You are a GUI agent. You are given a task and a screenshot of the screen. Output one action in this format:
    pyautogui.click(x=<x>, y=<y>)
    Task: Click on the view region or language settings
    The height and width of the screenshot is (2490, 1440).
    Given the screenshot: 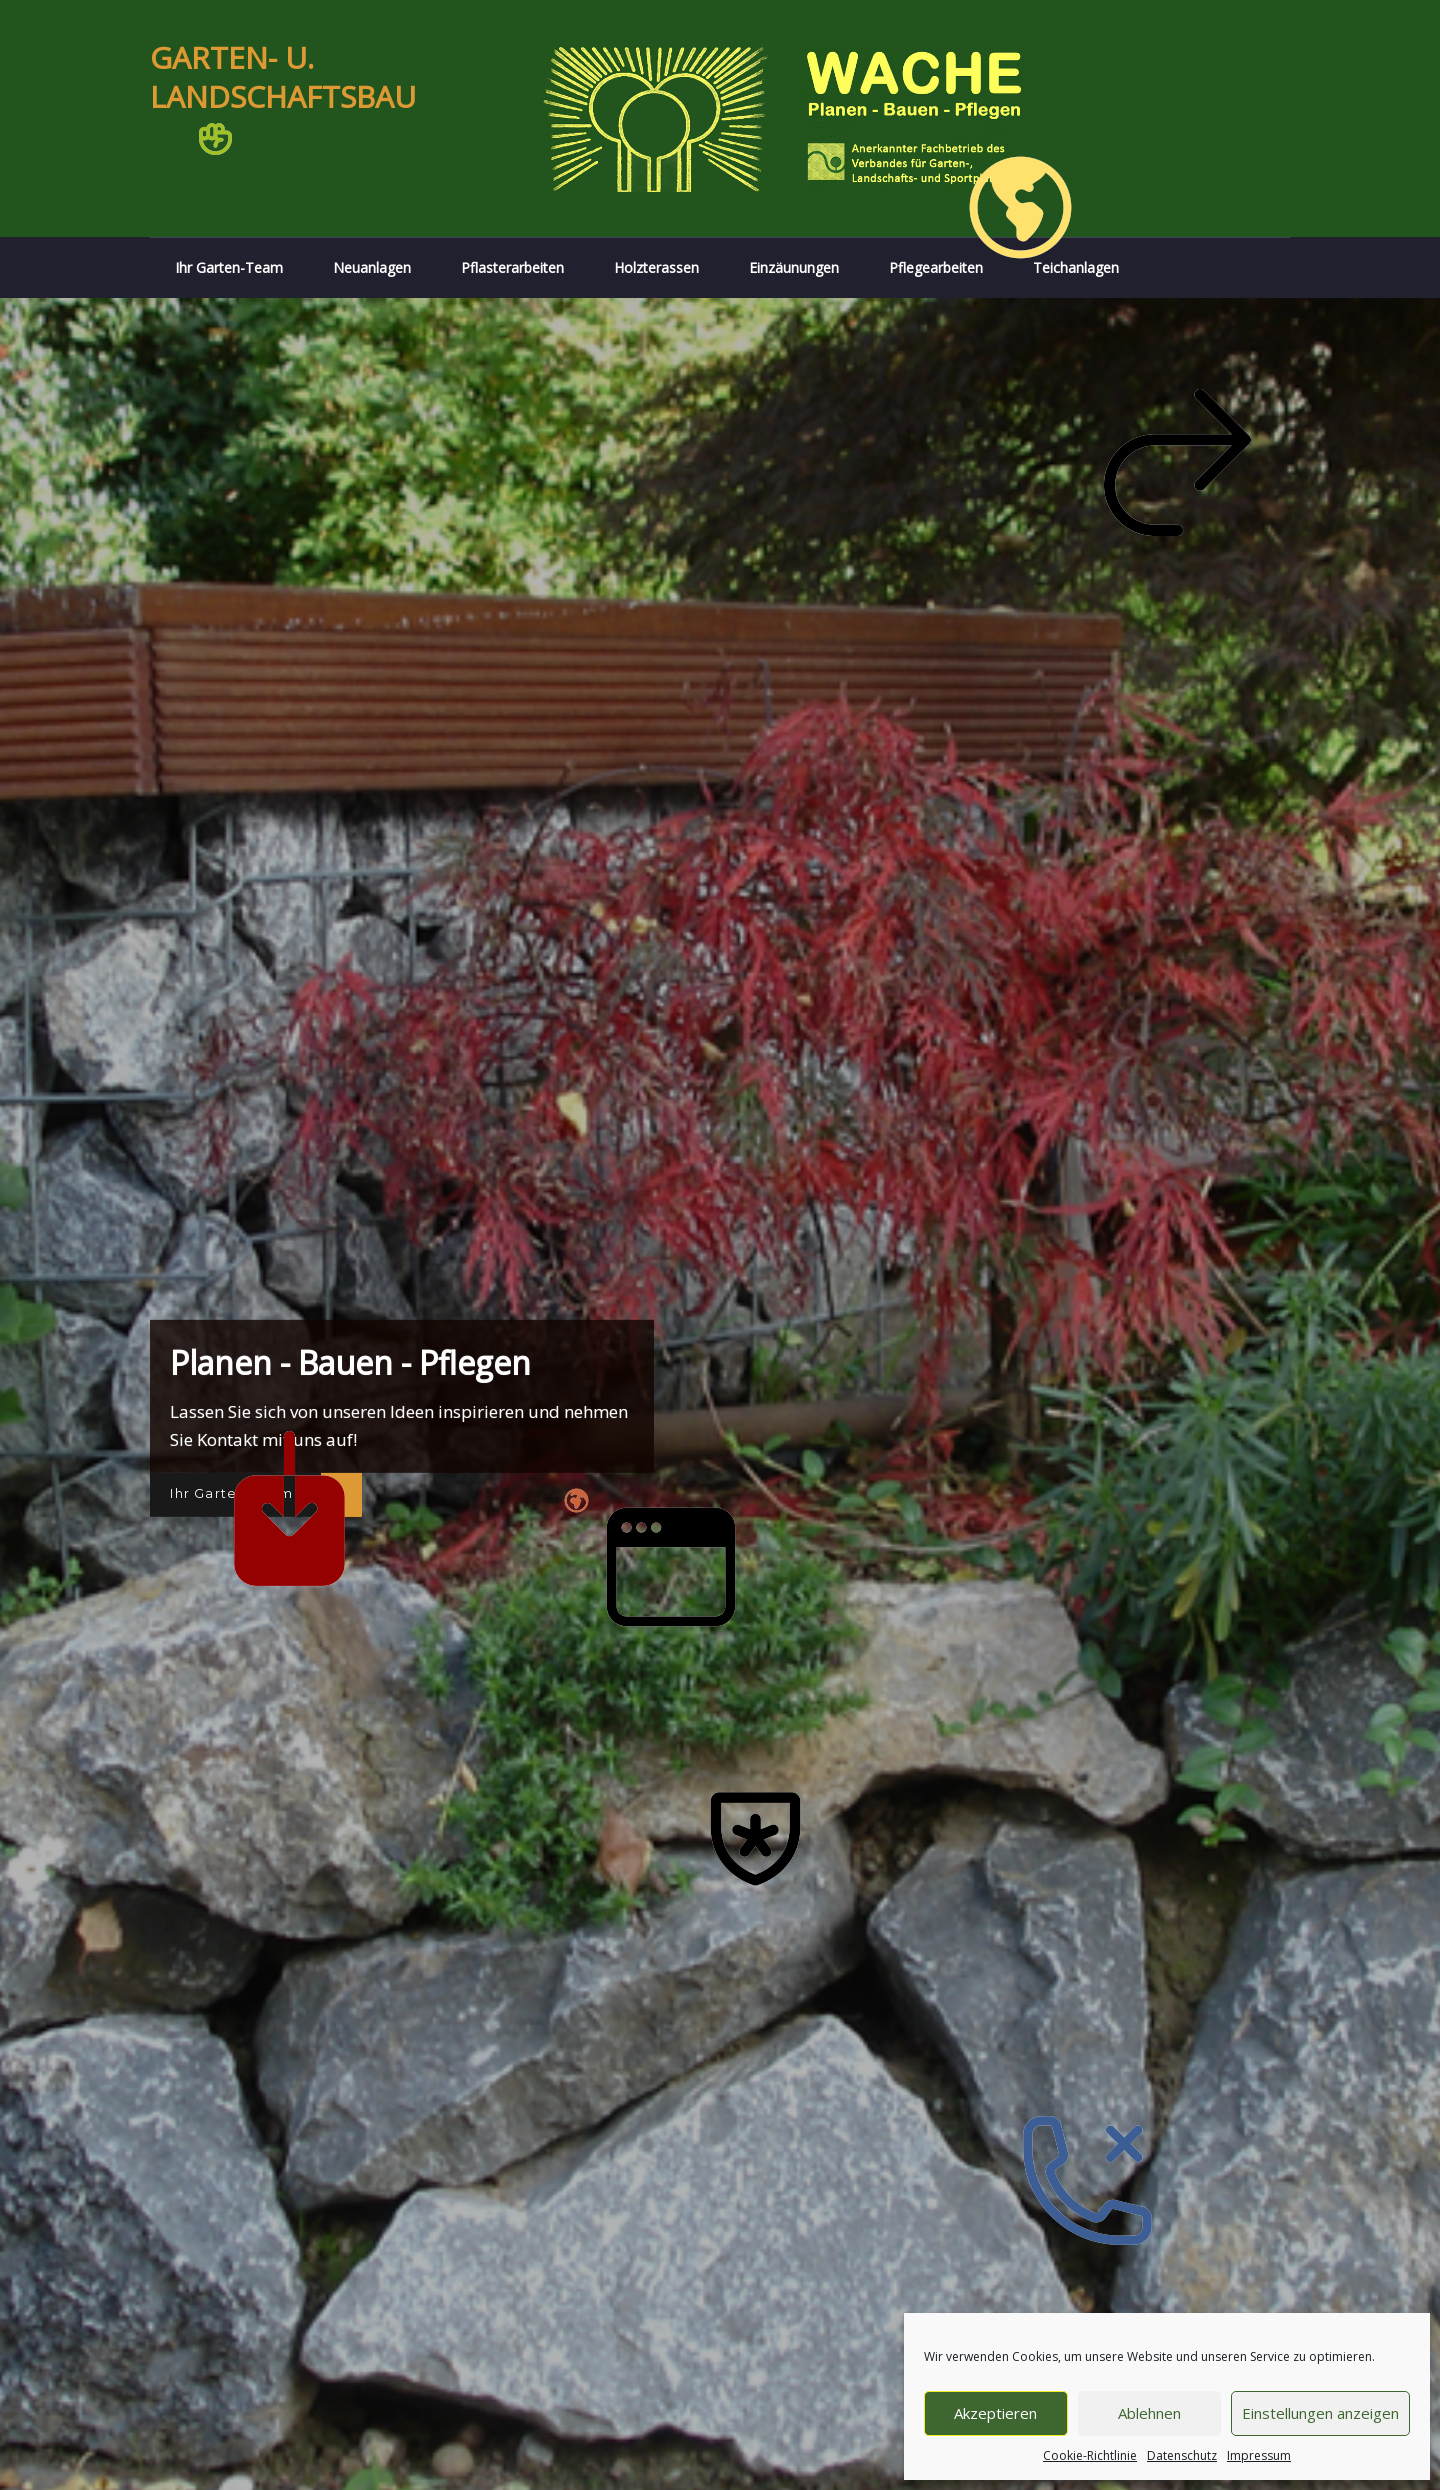 What is the action you would take?
    pyautogui.click(x=1020, y=207)
    